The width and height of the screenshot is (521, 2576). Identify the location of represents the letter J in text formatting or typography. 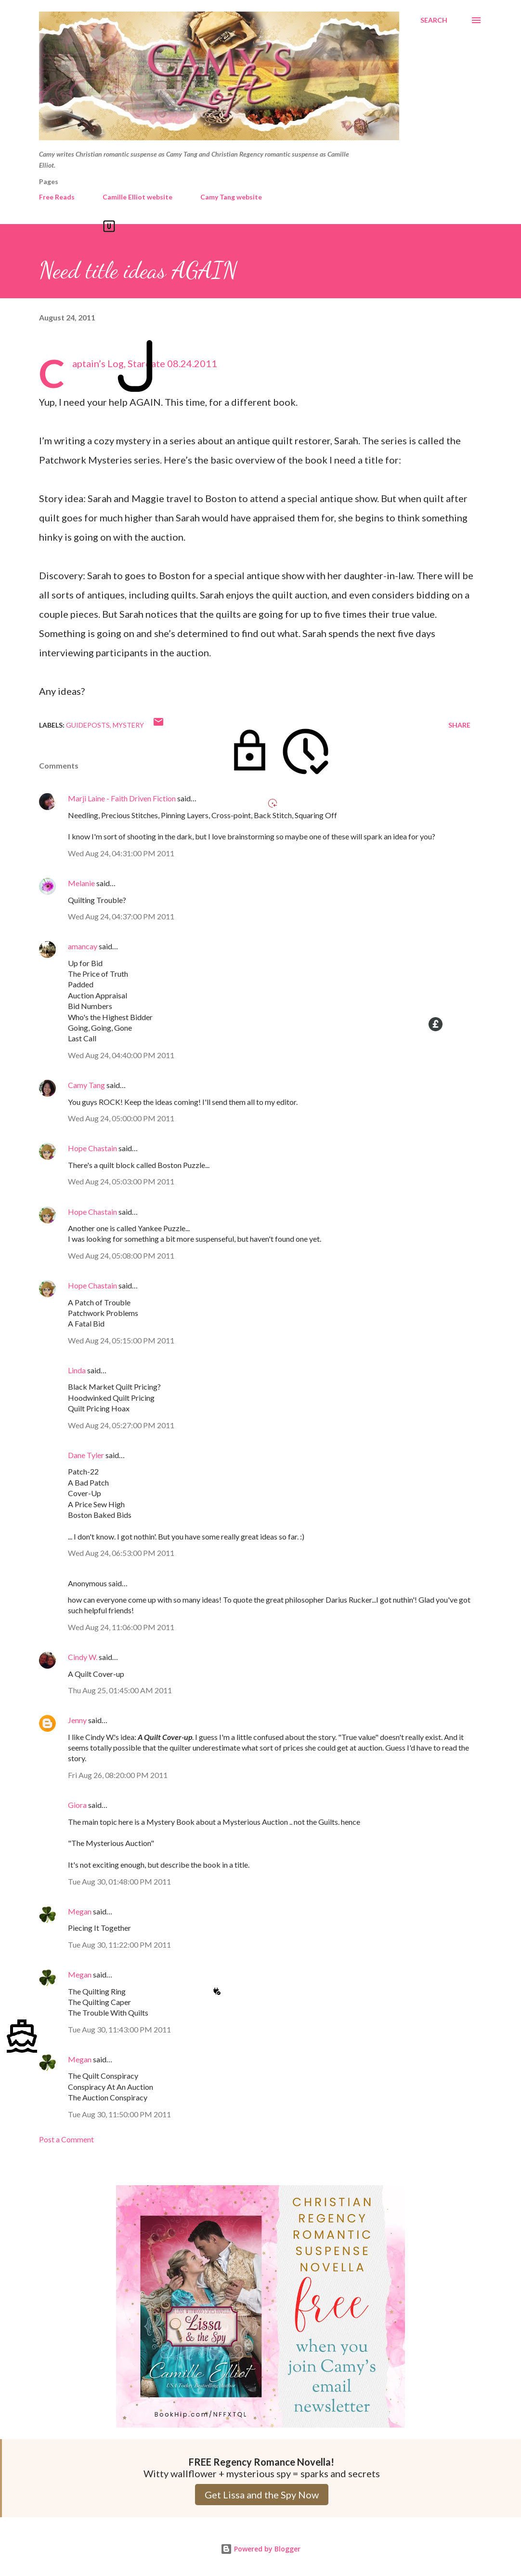
(135, 366).